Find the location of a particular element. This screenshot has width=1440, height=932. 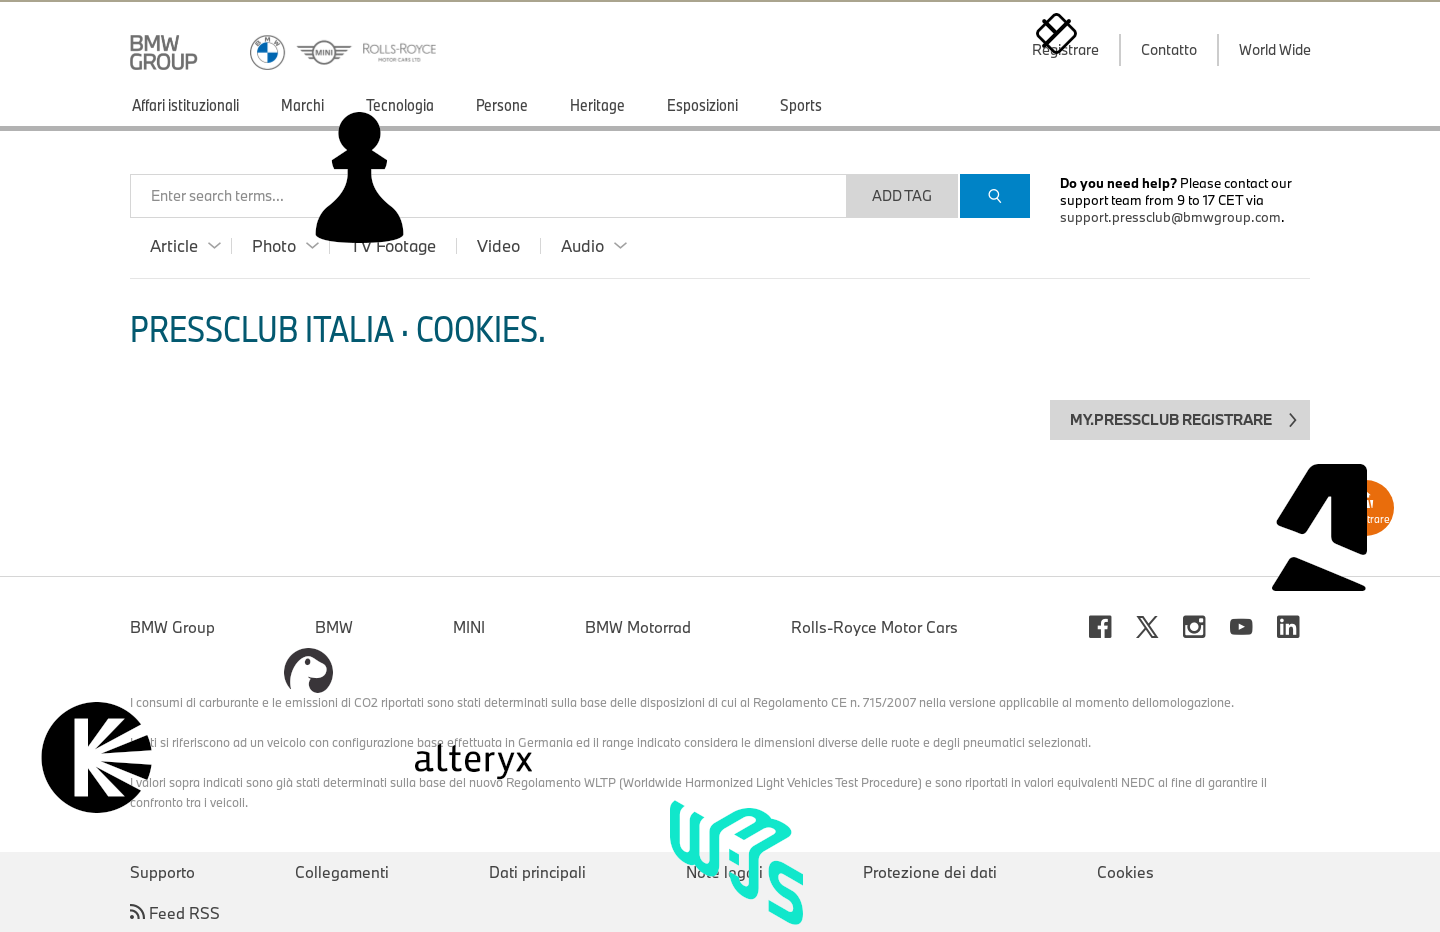

open the Kinopoisk app is located at coordinates (96, 757).